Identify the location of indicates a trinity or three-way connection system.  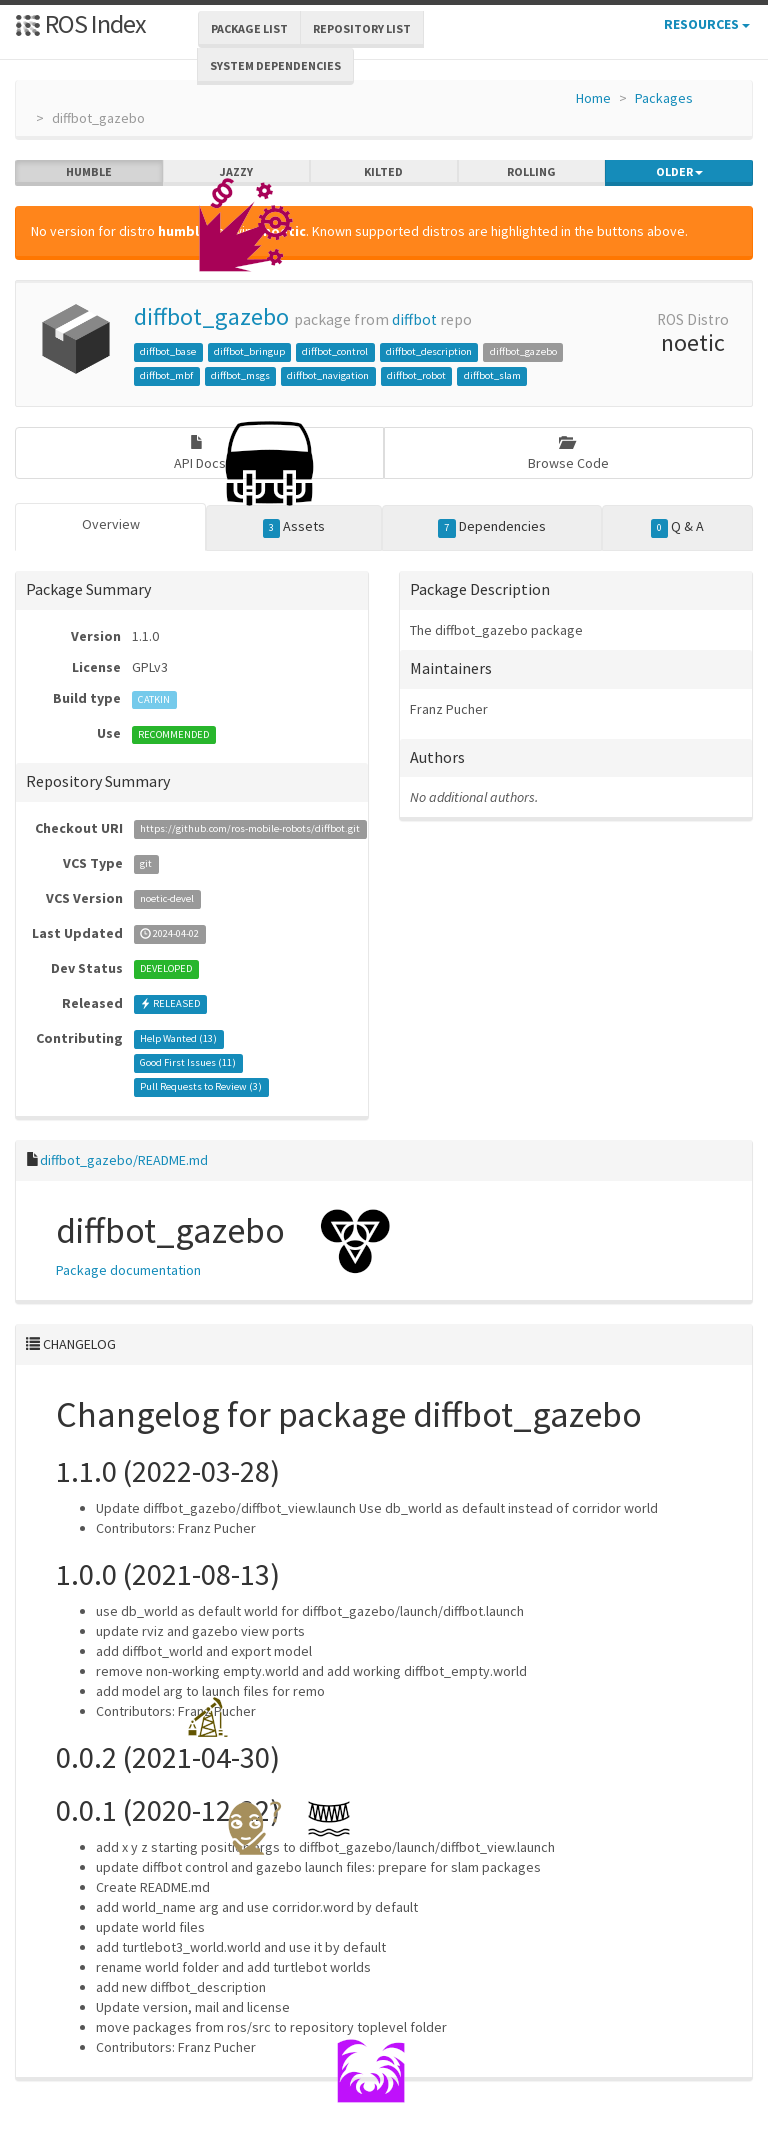
(355, 1241).